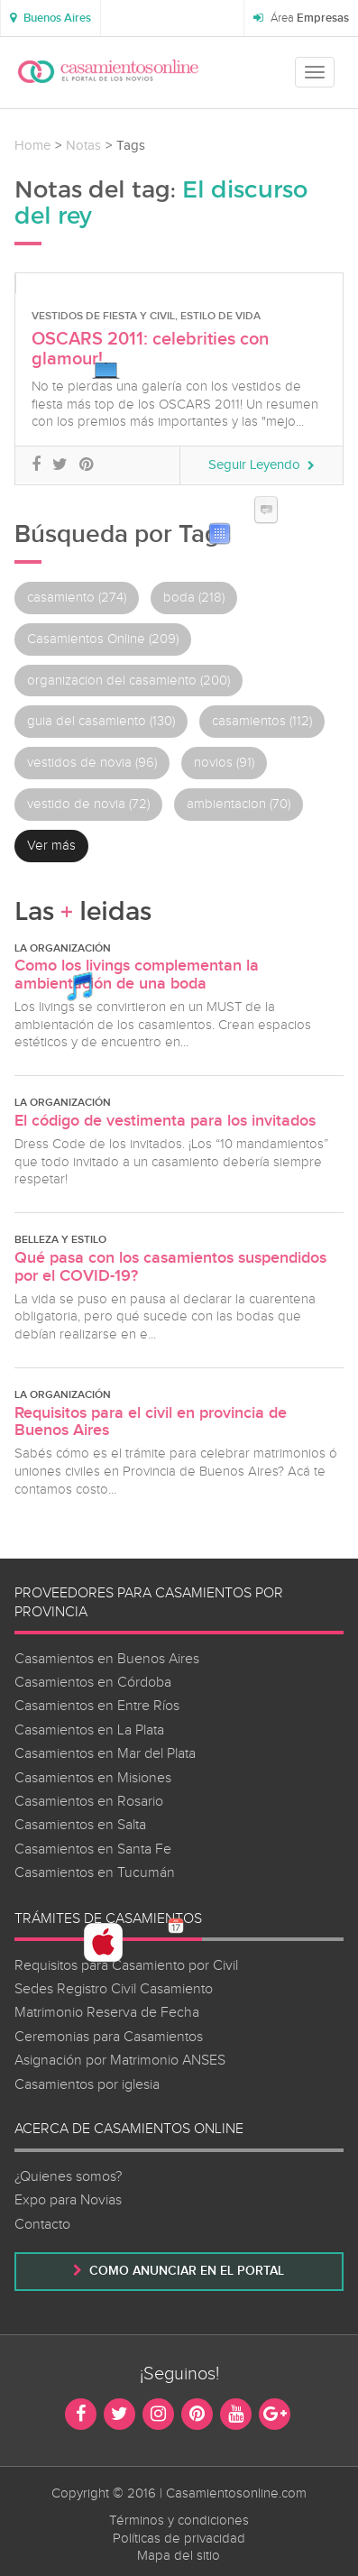 This screenshot has height=2576, width=358. What do you see at coordinates (219, 533) in the screenshot?
I see `view other applications` at bounding box center [219, 533].